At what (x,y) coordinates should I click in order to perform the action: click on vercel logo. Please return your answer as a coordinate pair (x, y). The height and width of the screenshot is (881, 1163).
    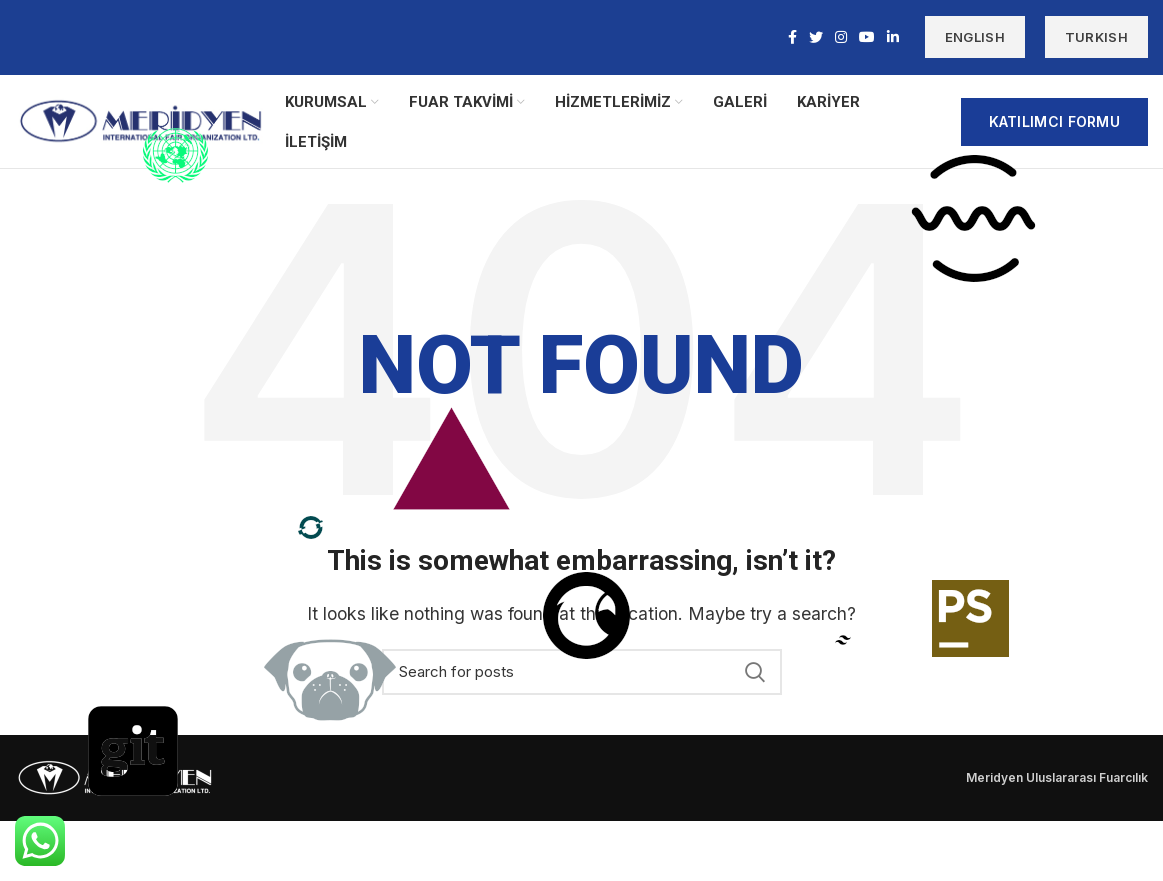
    Looking at the image, I should click on (451, 458).